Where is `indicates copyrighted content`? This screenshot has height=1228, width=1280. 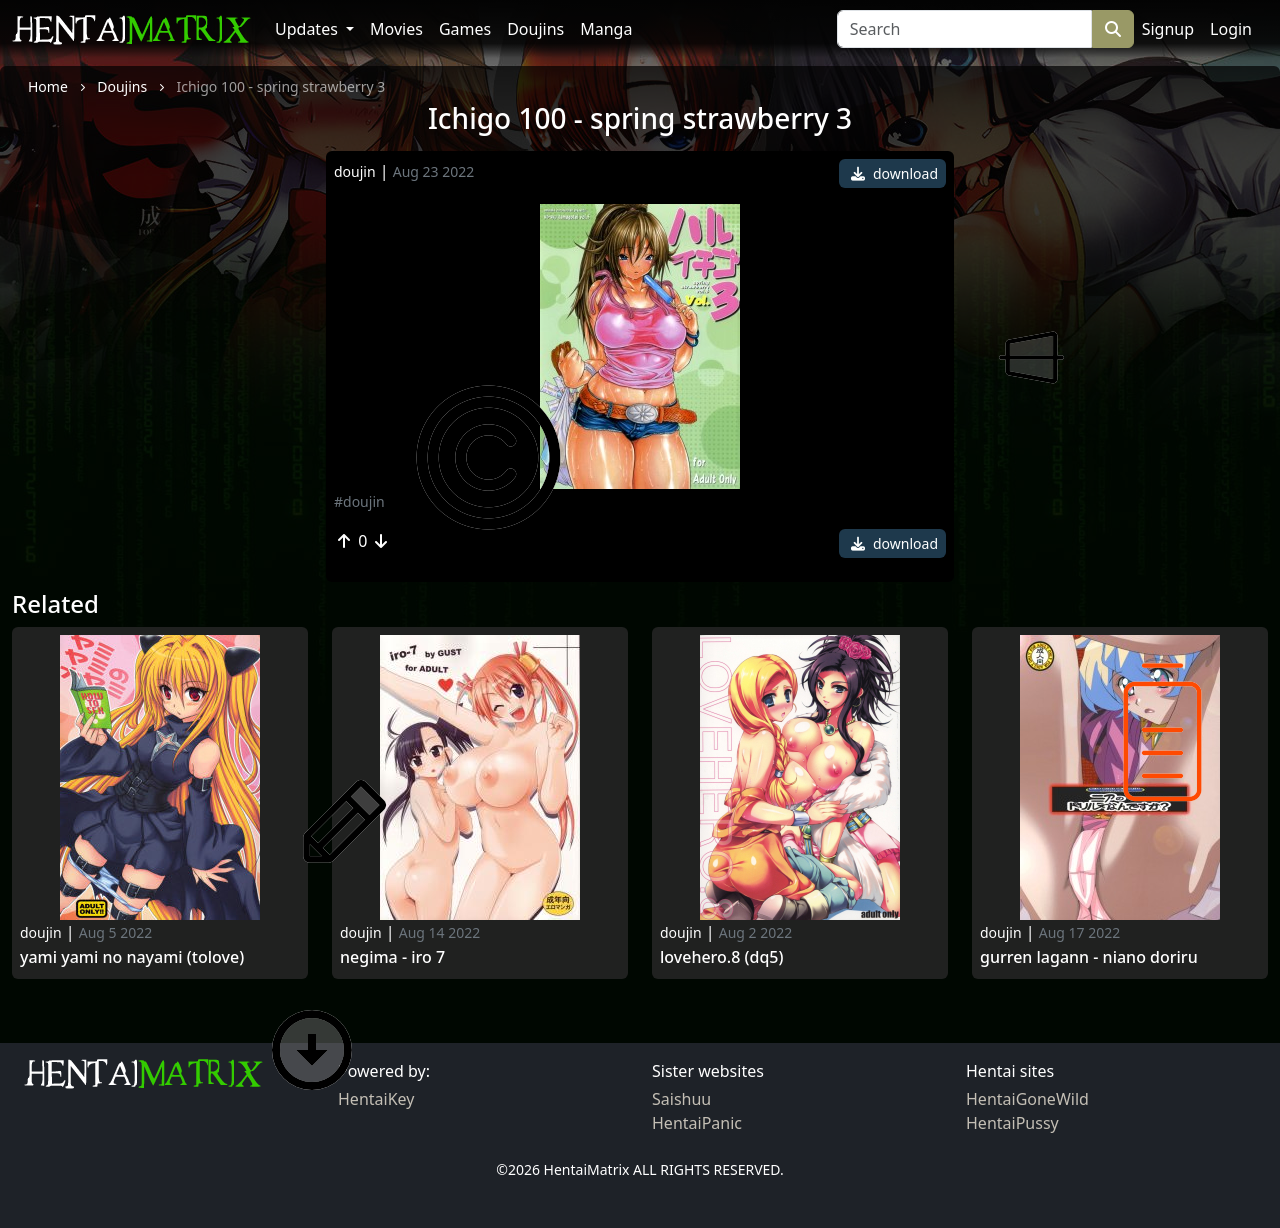 indicates copyrighted content is located at coordinates (488, 457).